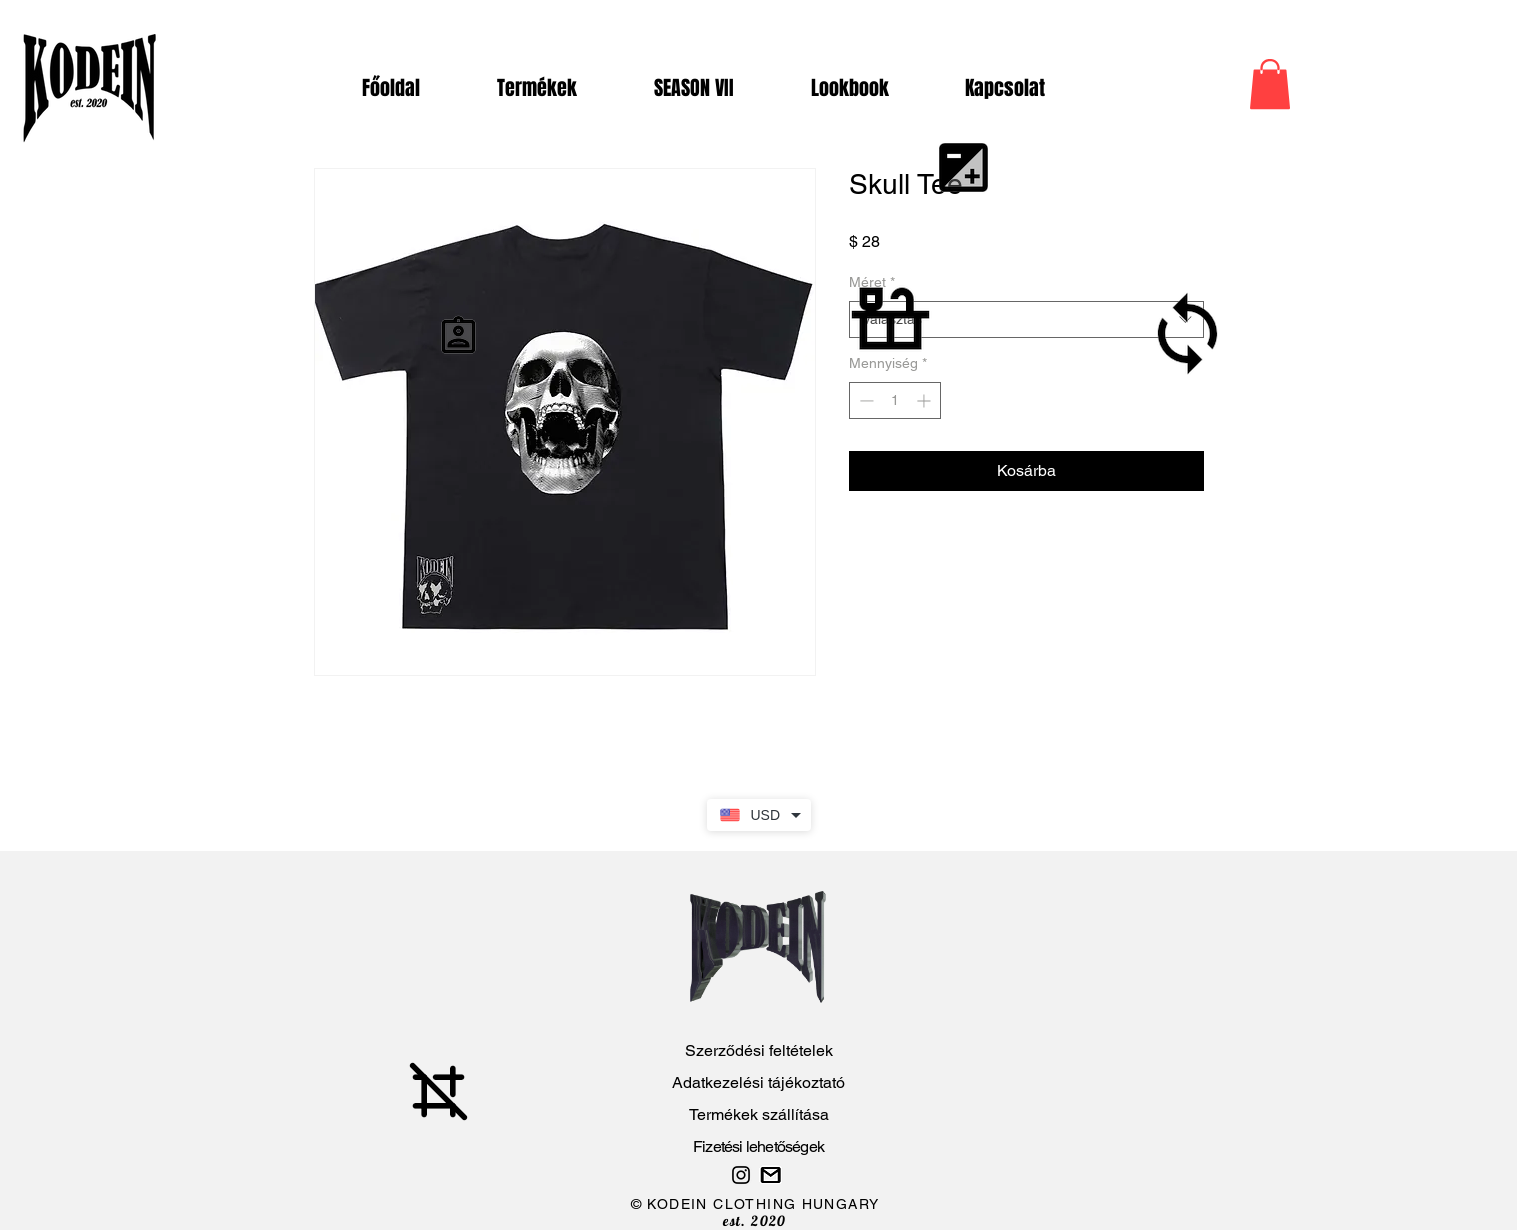  What do you see at coordinates (963, 167) in the screenshot?
I see `adjust image exposure settings` at bounding box center [963, 167].